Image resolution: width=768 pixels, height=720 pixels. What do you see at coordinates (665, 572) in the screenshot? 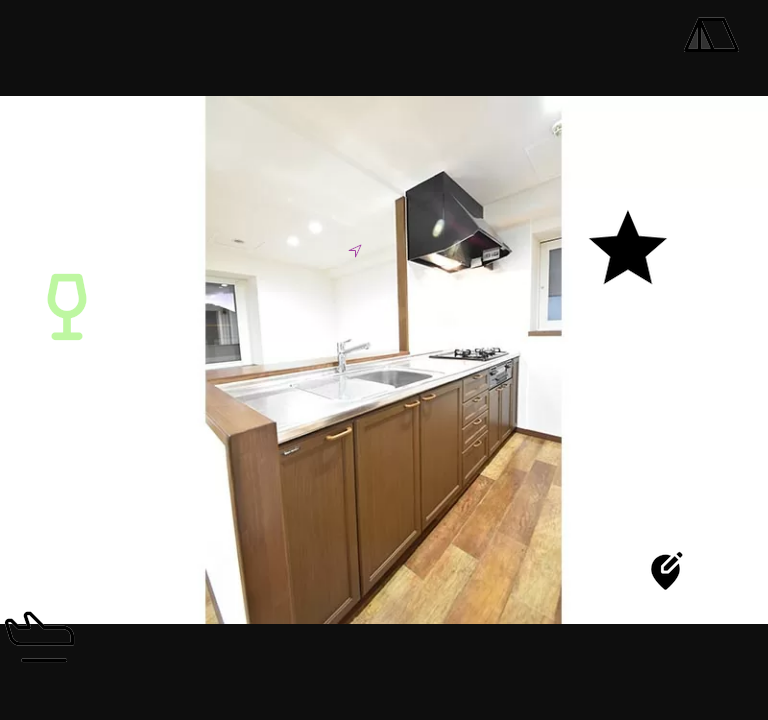
I see `edit a saved location` at bounding box center [665, 572].